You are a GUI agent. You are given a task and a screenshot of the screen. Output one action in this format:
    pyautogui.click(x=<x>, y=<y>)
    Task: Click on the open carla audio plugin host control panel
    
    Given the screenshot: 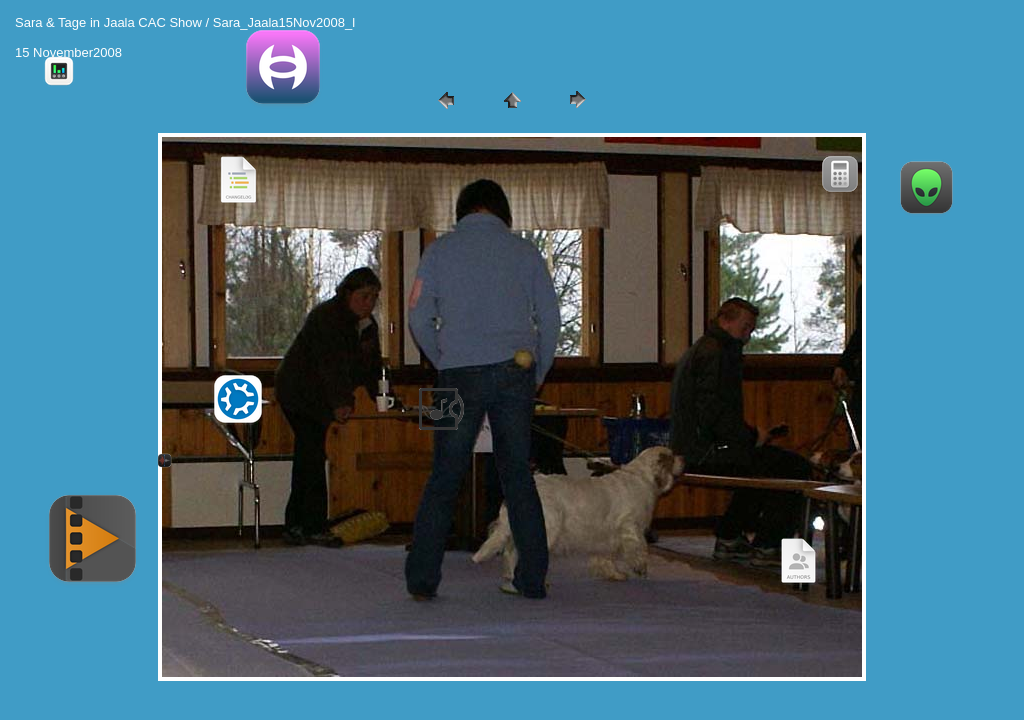 What is the action you would take?
    pyautogui.click(x=59, y=71)
    